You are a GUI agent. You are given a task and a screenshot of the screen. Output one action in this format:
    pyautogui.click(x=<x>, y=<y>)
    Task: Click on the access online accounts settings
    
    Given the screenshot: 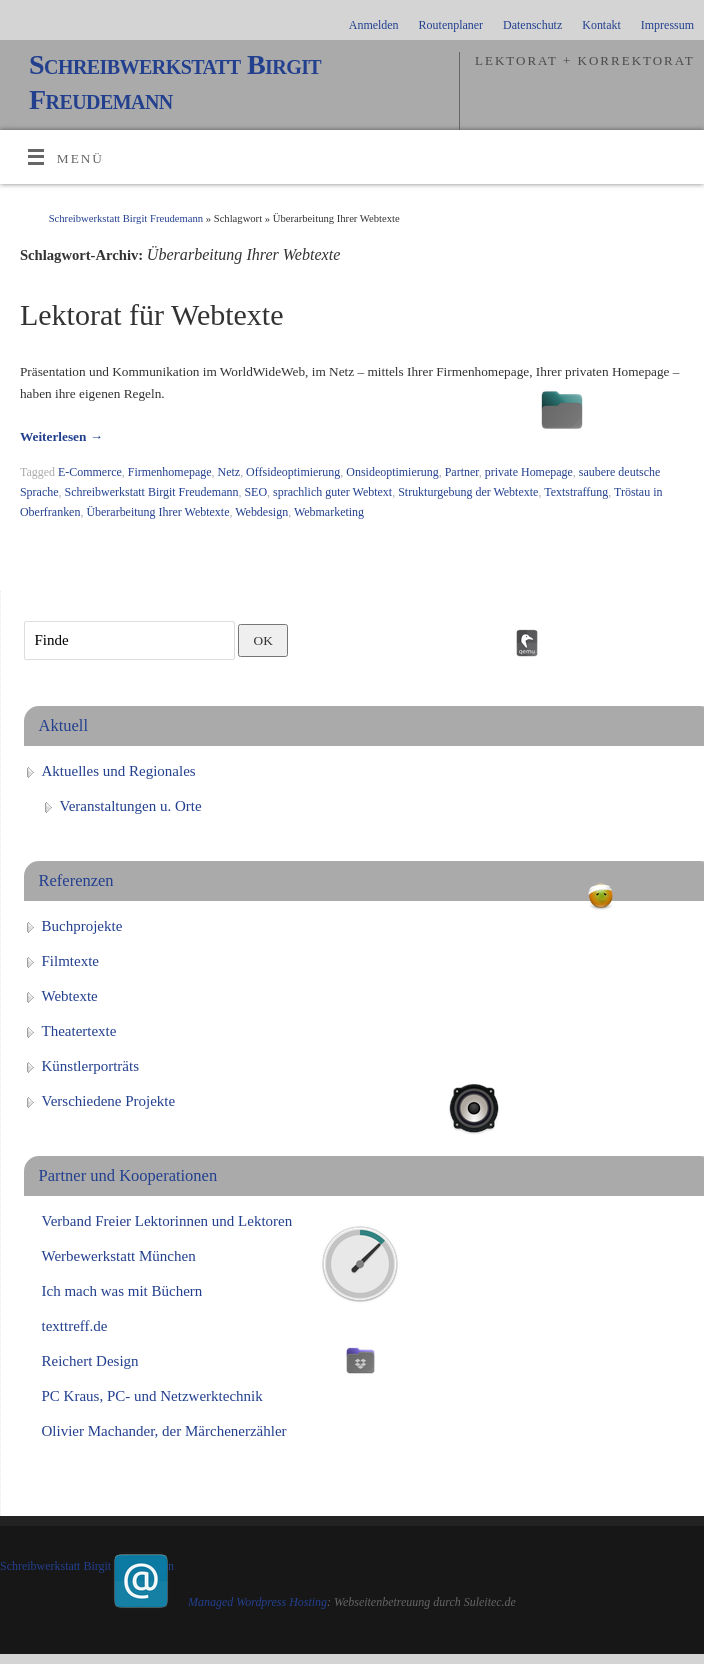 What is the action you would take?
    pyautogui.click(x=141, y=1581)
    